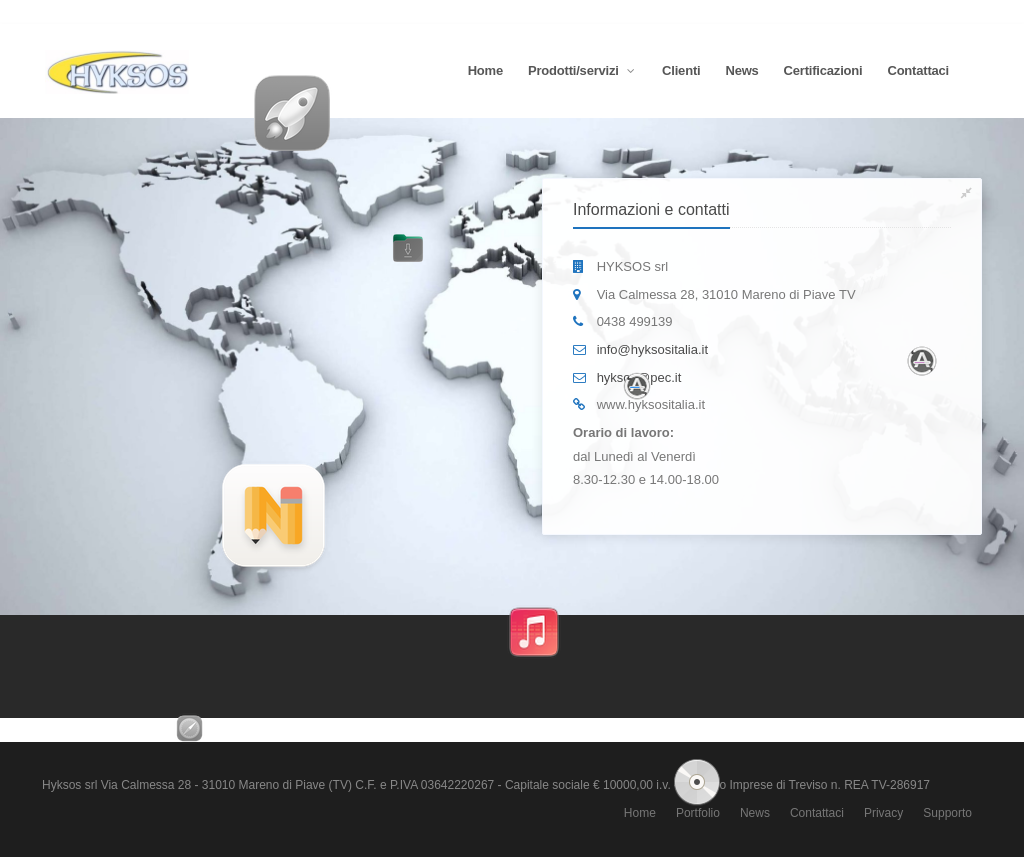 The height and width of the screenshot is (857, 1024). I want to click on open Safari web browser, so click(189, 728).